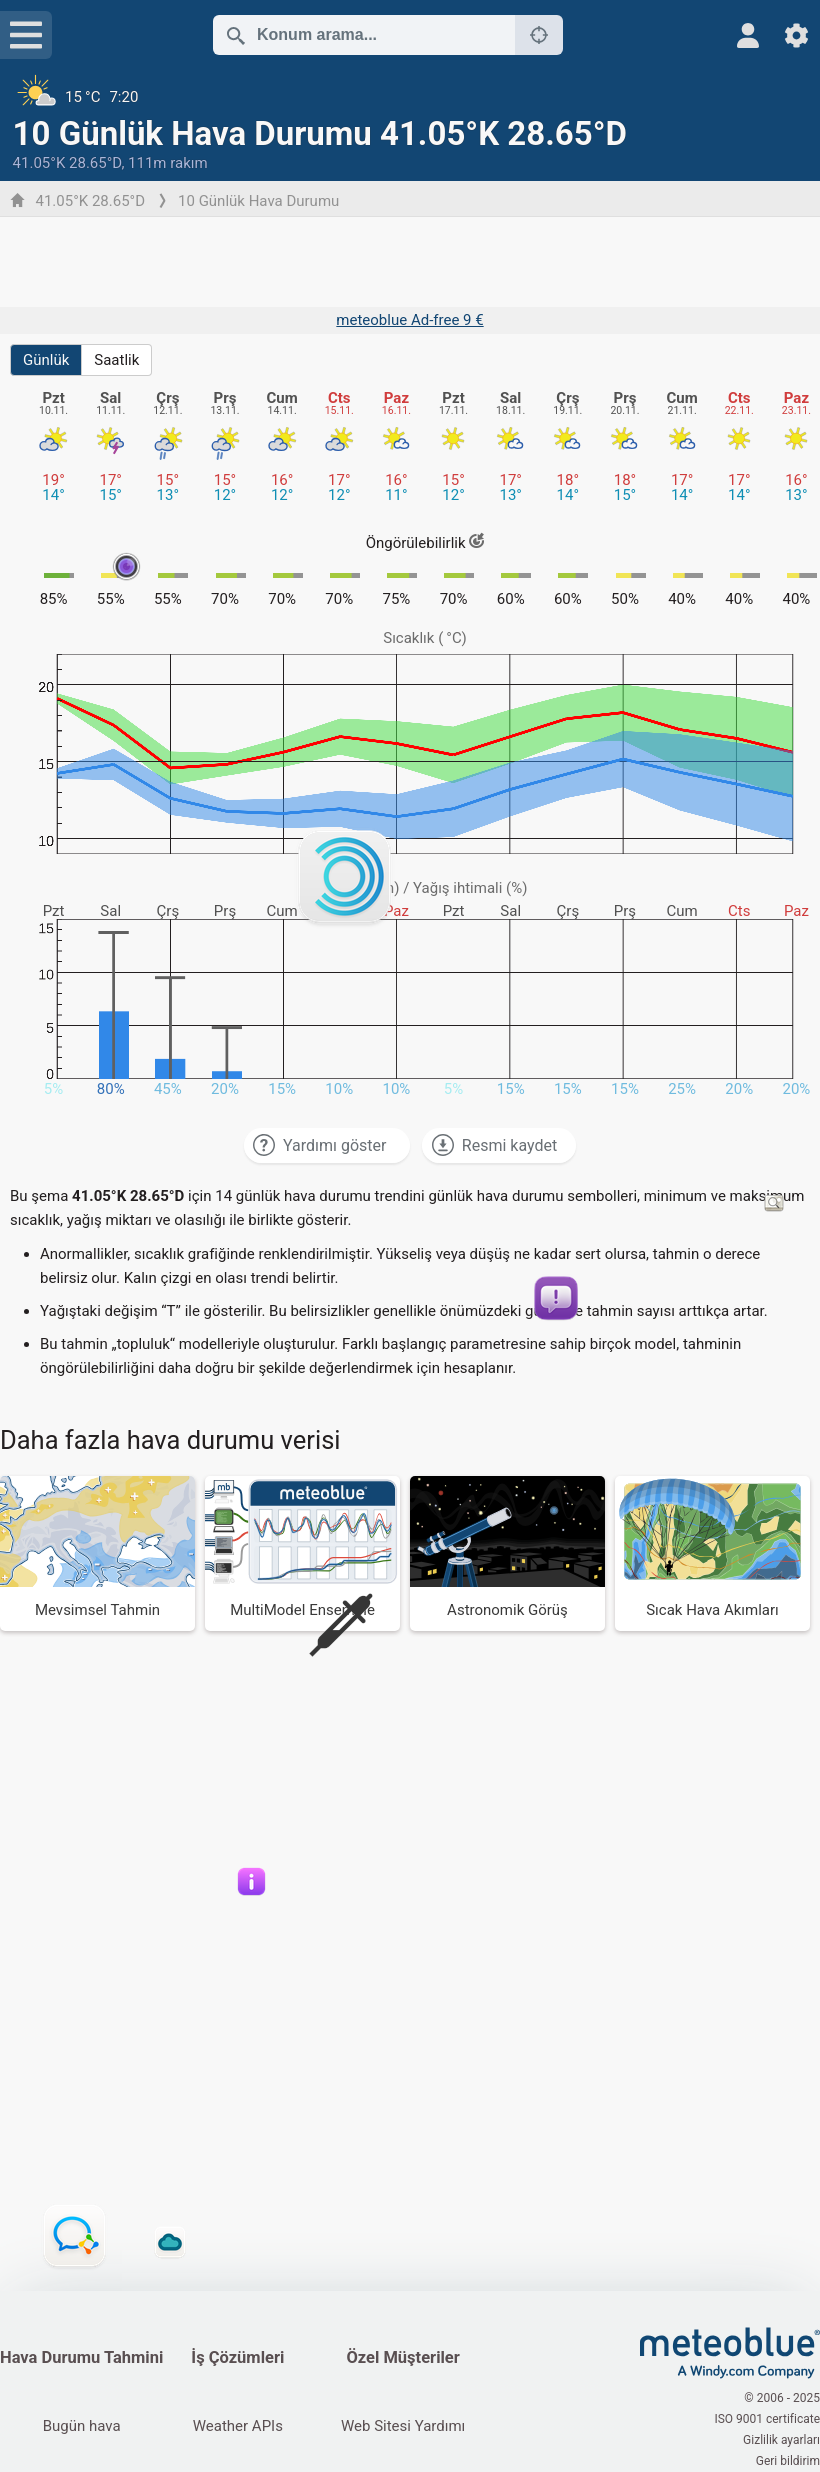 Image resolution: width=820 pixels, height=2472 pixels. What do you see at coordinates (170, 2242) in the screenshot?
I see `launch airvpn application` at bounding box center [170, 2242].